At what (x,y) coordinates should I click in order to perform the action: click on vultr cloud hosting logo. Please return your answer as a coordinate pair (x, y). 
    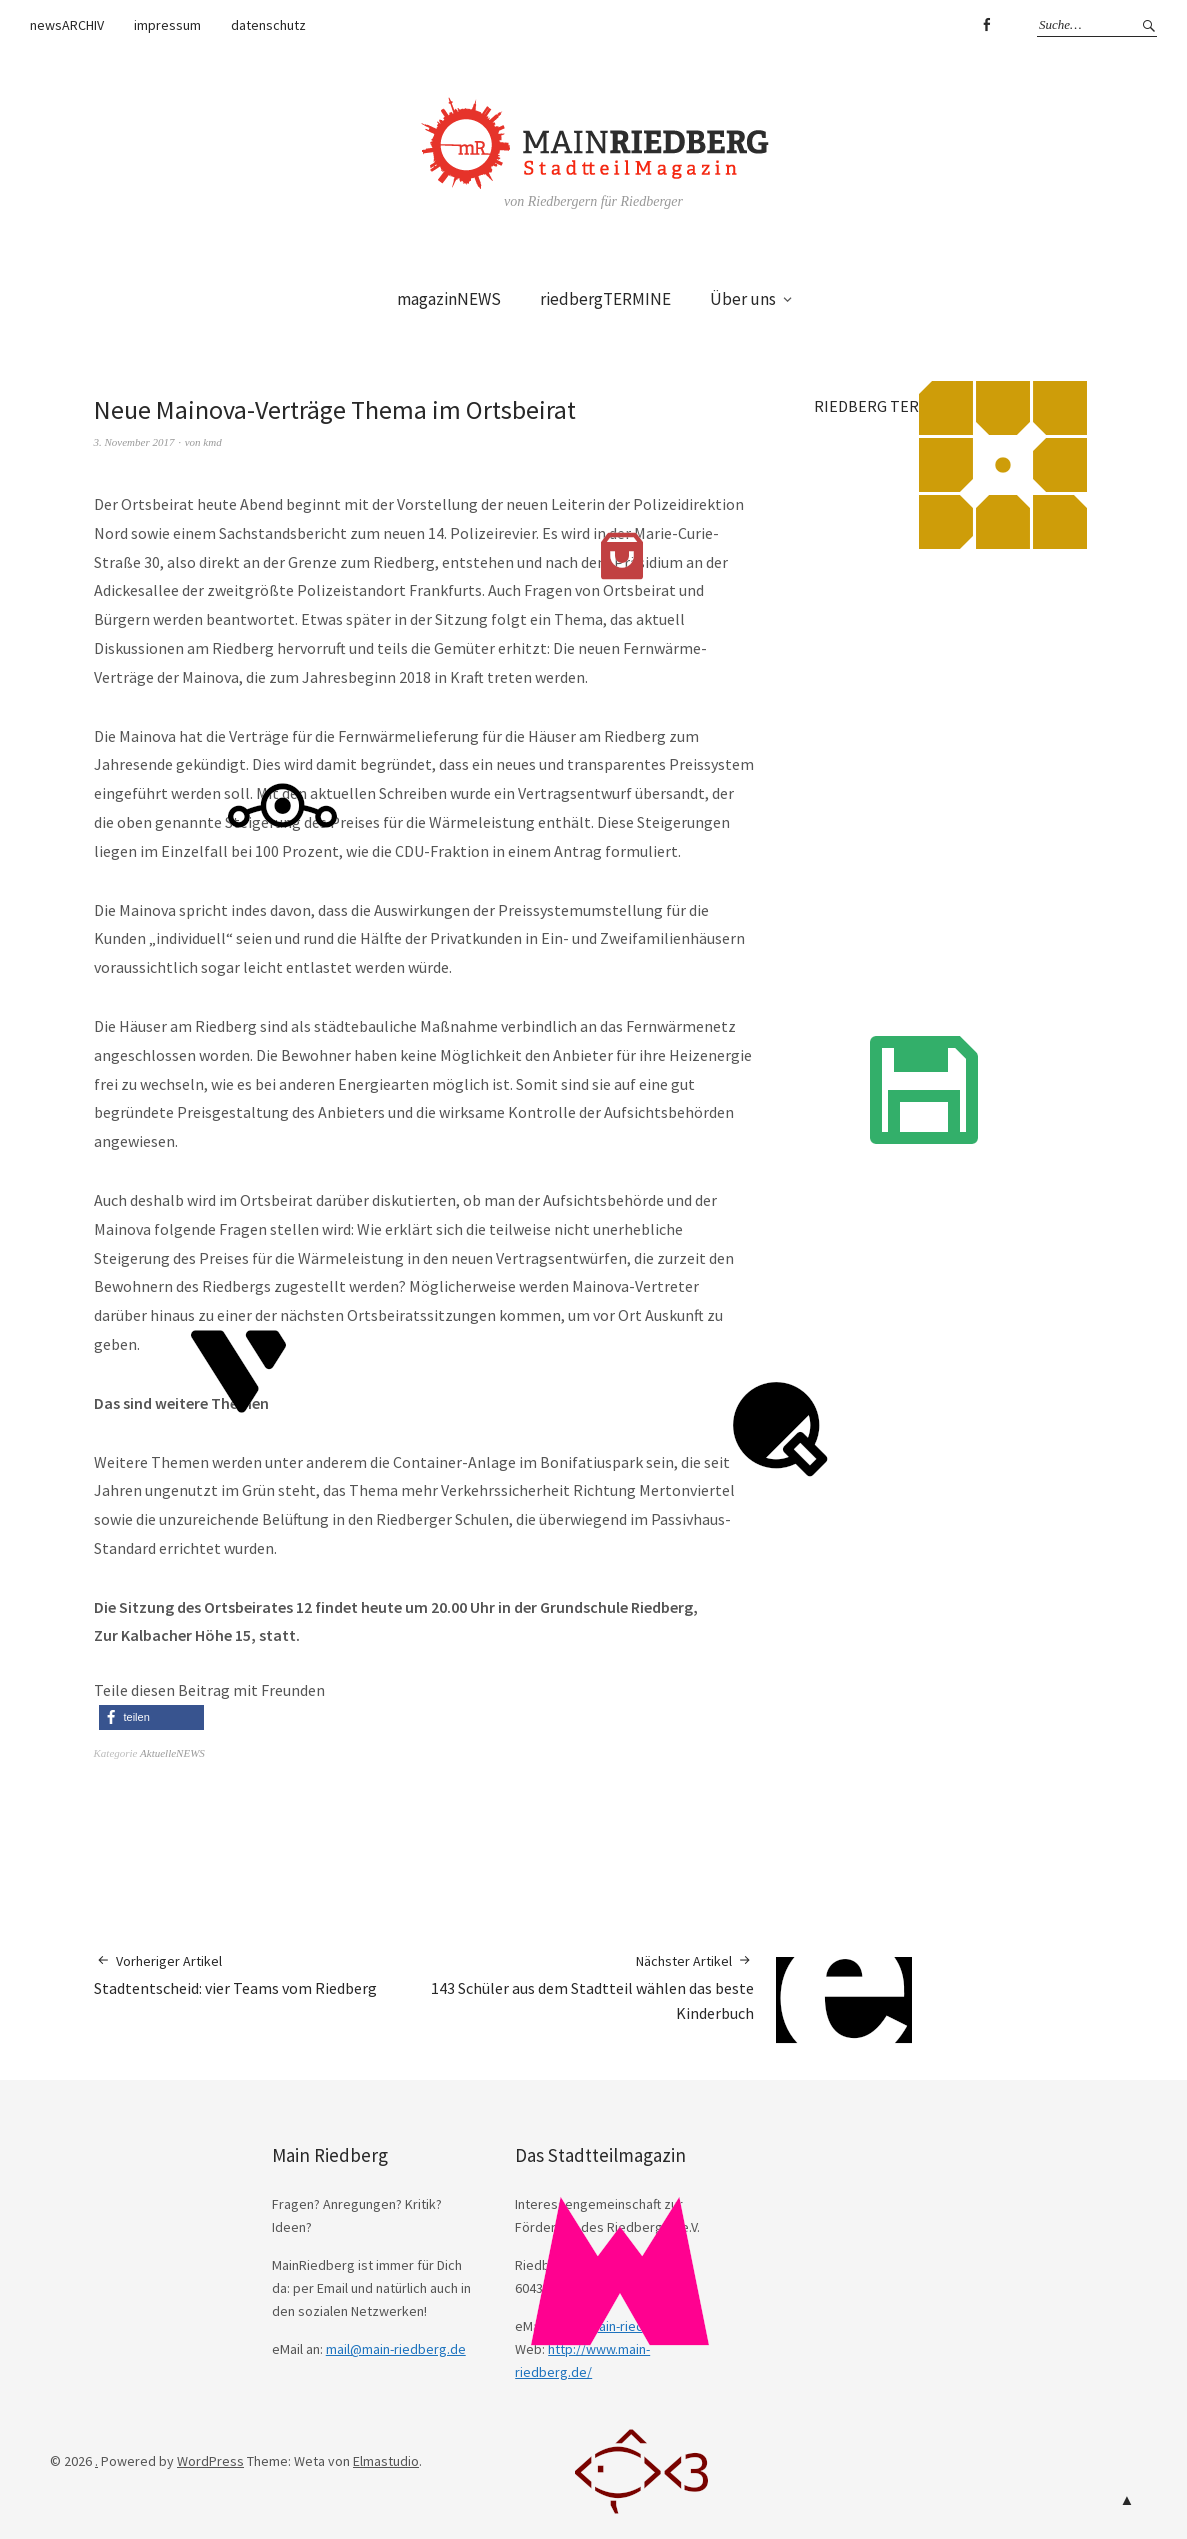
    Looking at the image, I should click on (238, 1371).